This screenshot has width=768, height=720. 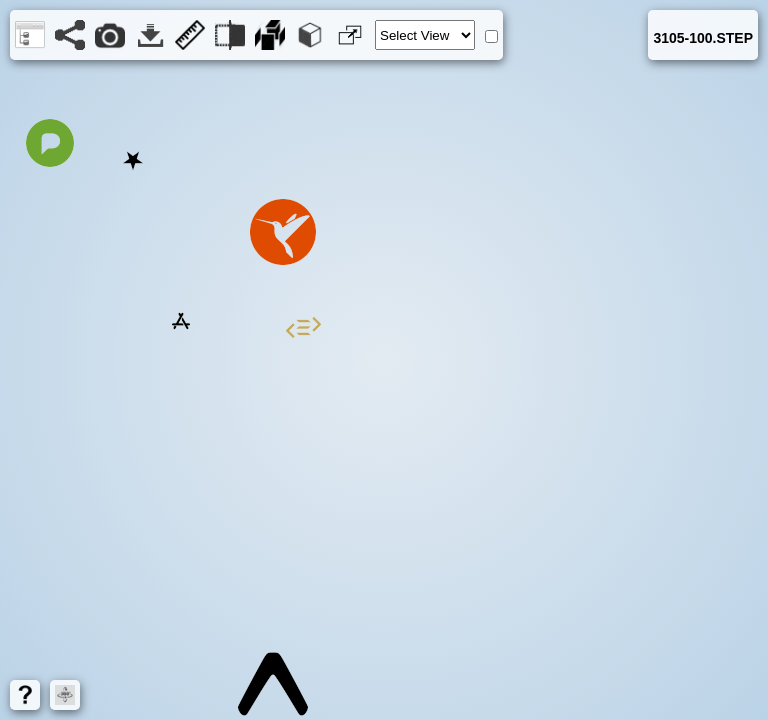 I want to click on open the Nebula streaming app, so click(x=133, y=161).